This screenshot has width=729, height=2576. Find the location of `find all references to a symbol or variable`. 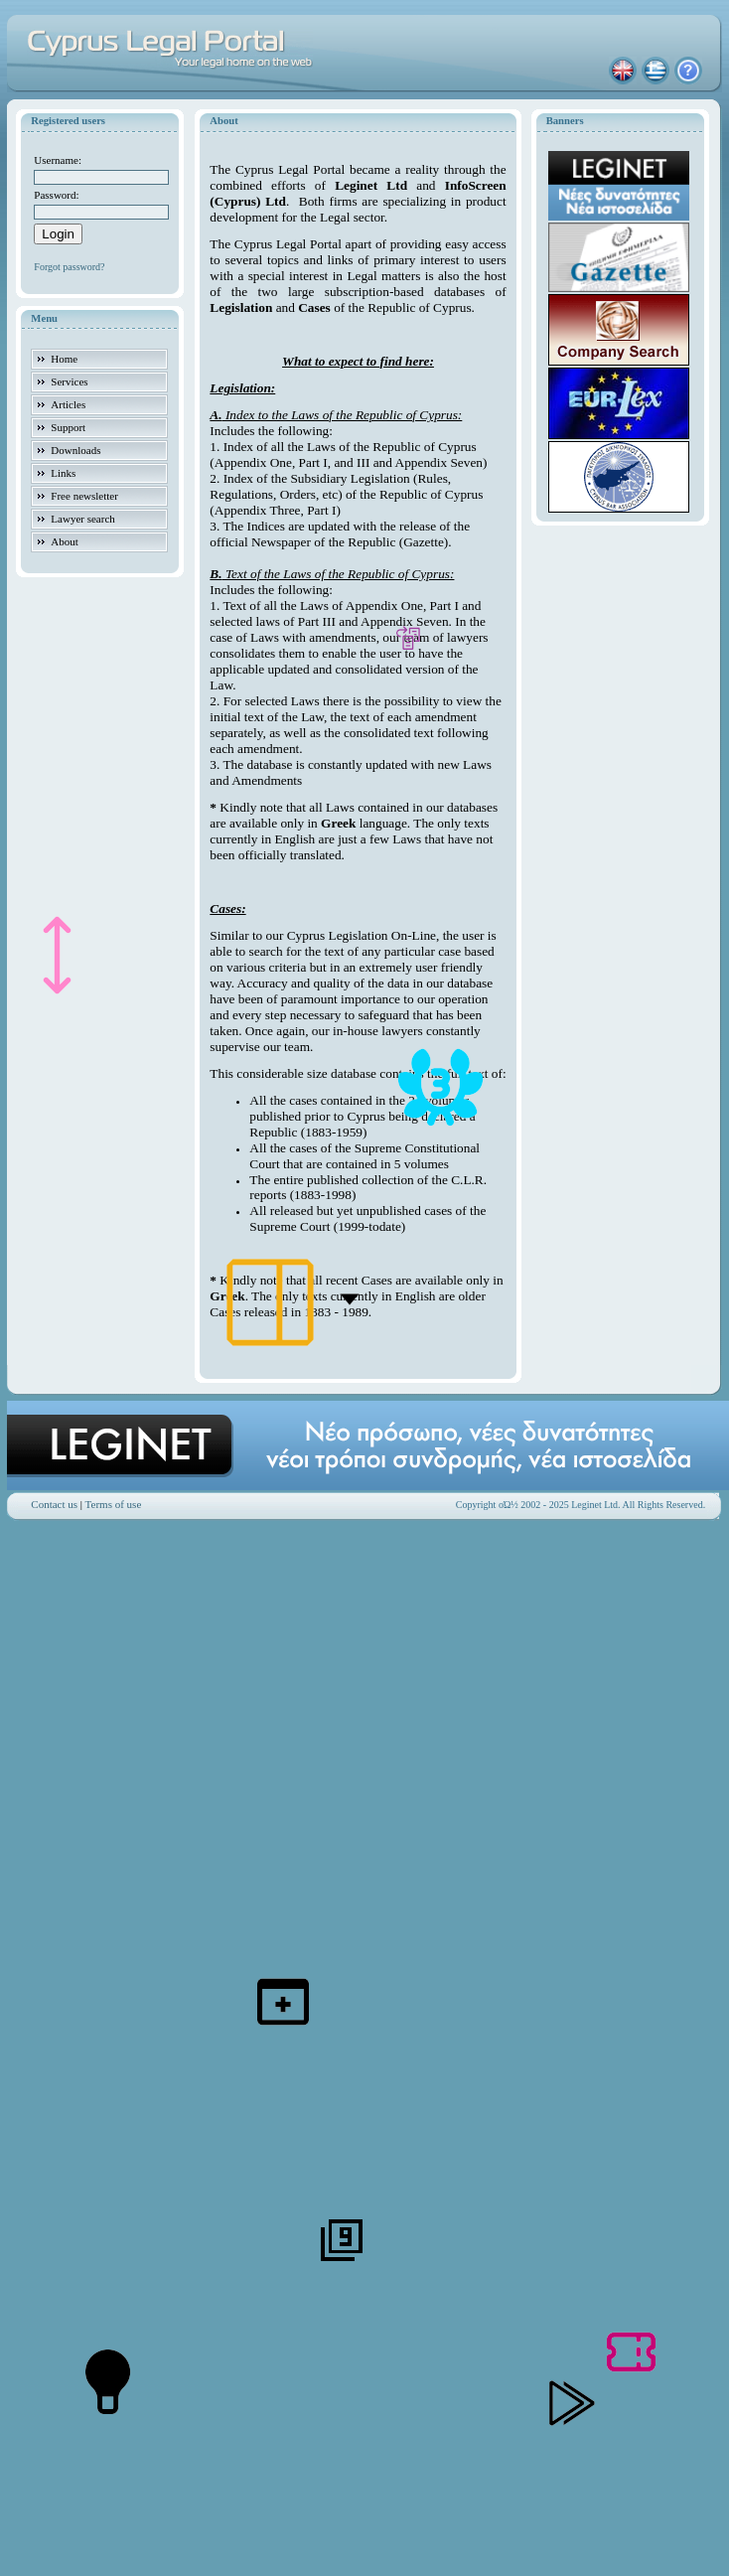

find all references to a symbol or variable is located at coordinates (408, 638).